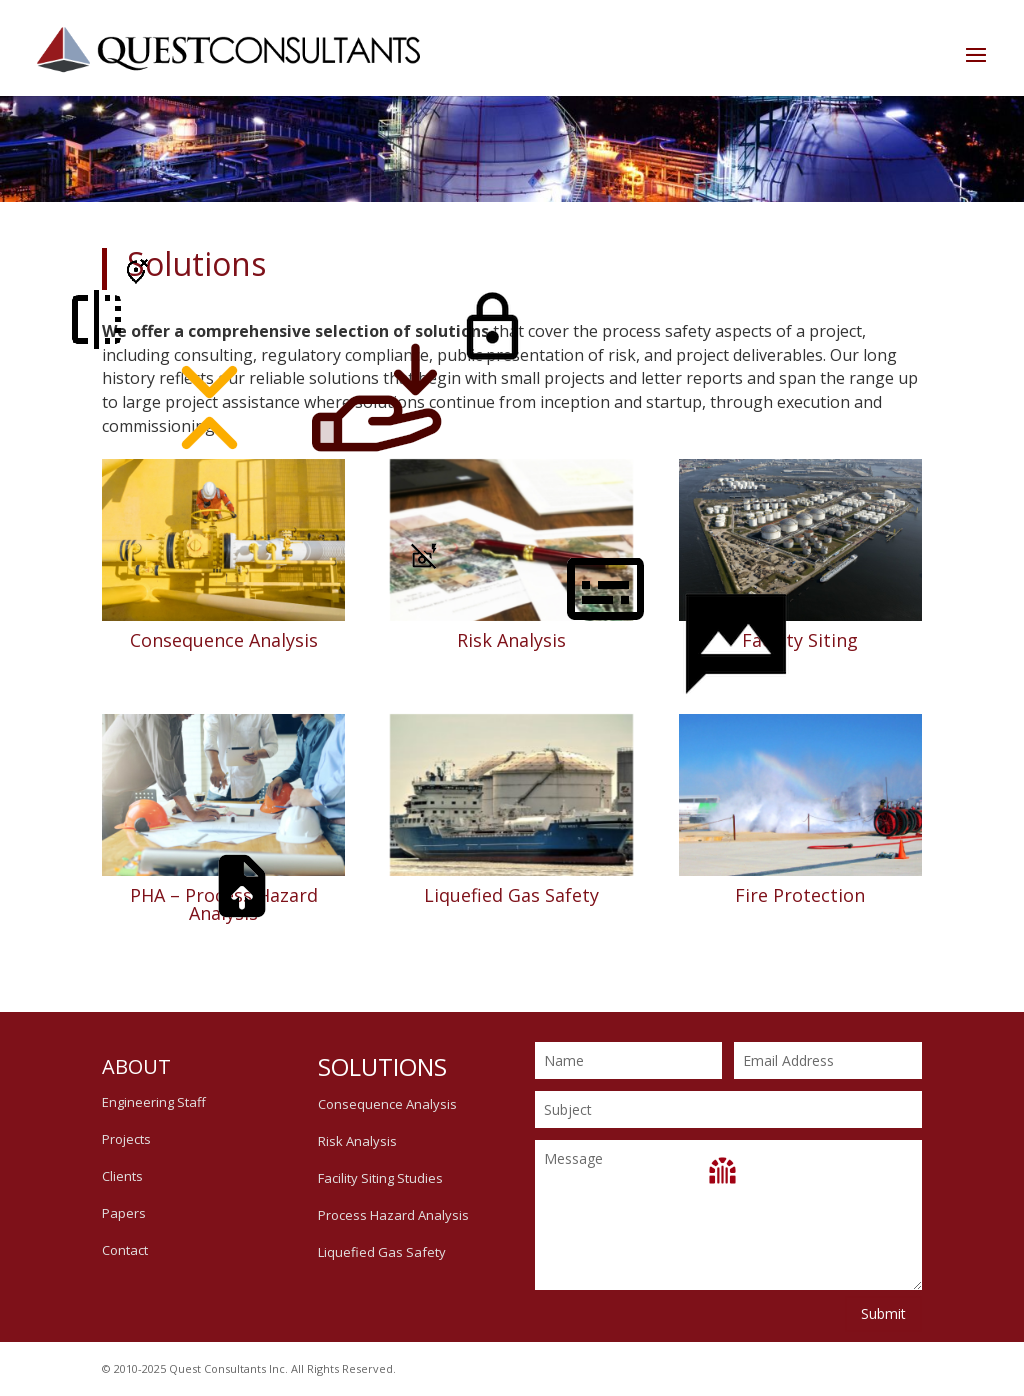 The height and width of the screenshot is (1396, 1024). Describe the element at coordinates (242, 886) in the screenshot. I see `upload a file` at that location.